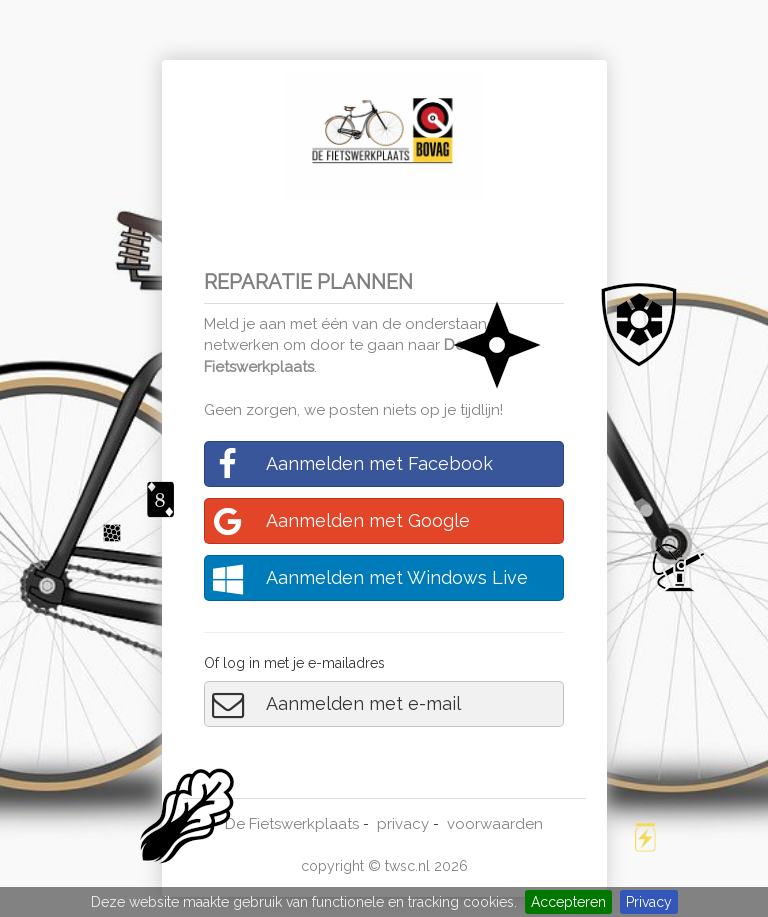 This screenshot has height=917, width=768. What do you see at coordinates (638, 324) in the screenshot?
I see `activate ice or frost defense ability` at bounding box center [638, 324].